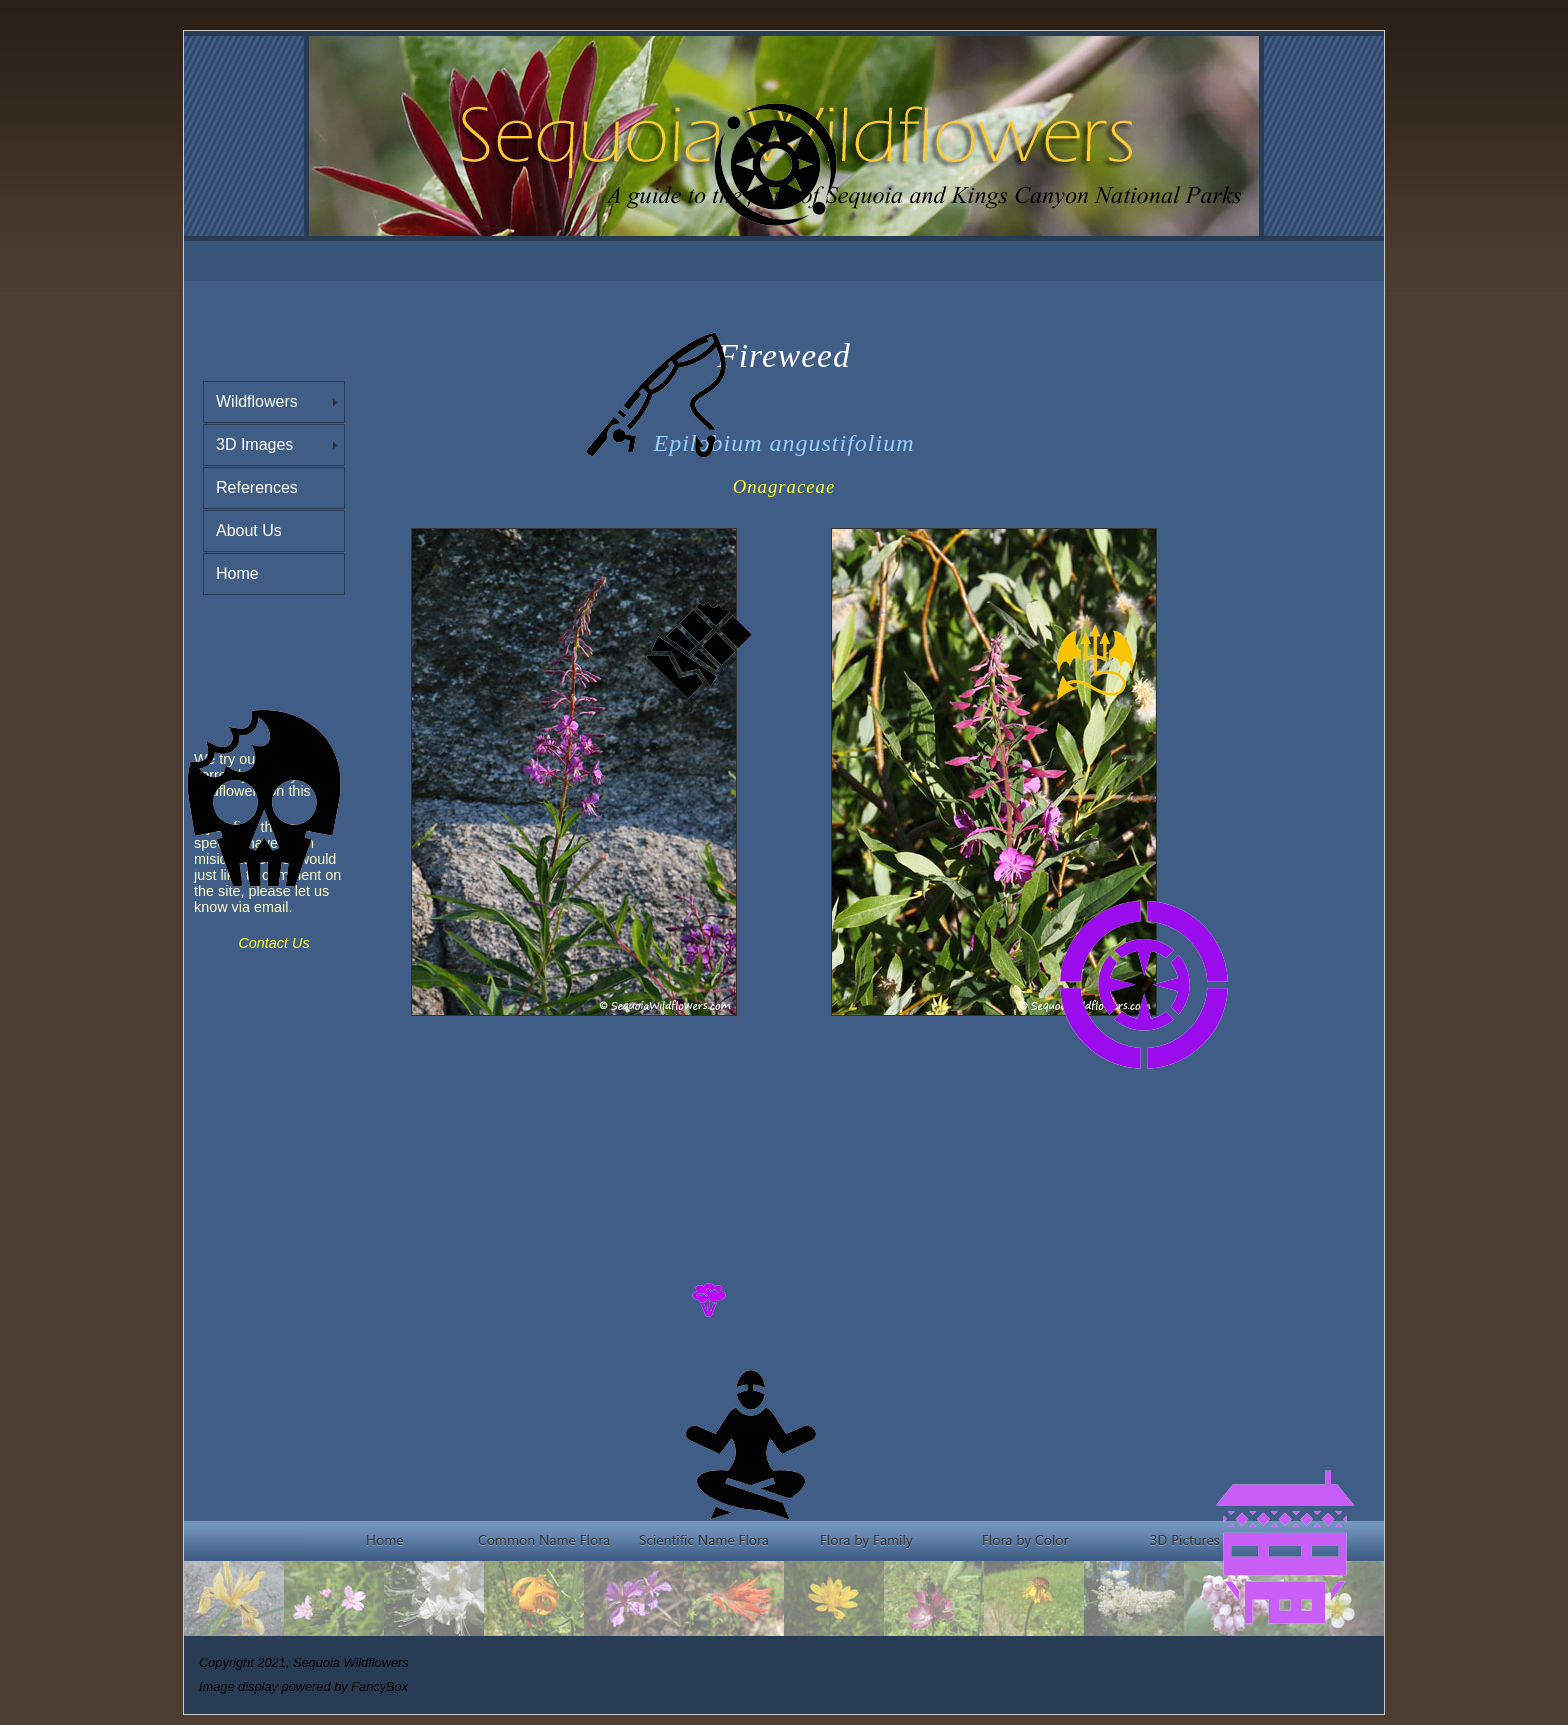  Describe the element at coordinates (1095, 662) in the screenshot. I see `select a devil or demon character` at that location.